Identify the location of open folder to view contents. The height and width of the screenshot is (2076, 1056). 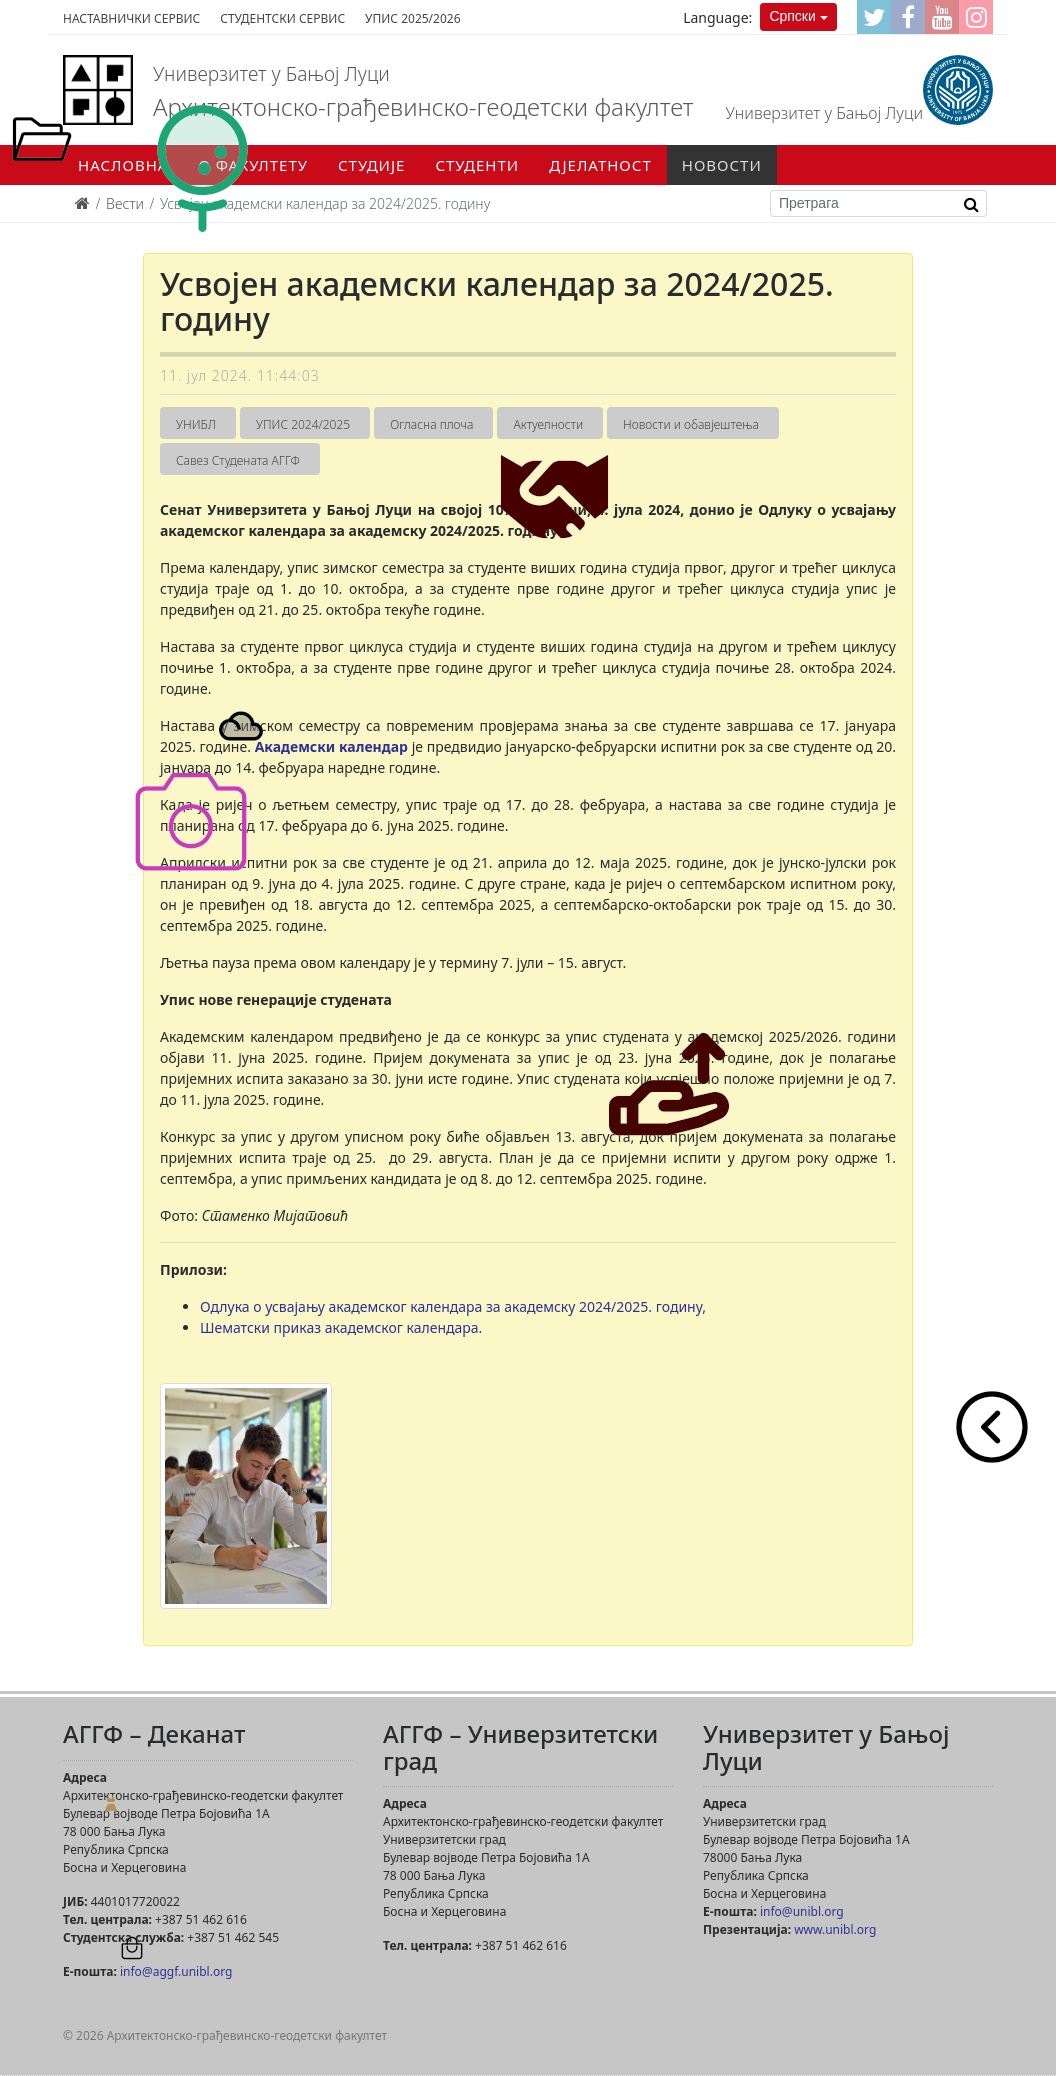
(40, 138).